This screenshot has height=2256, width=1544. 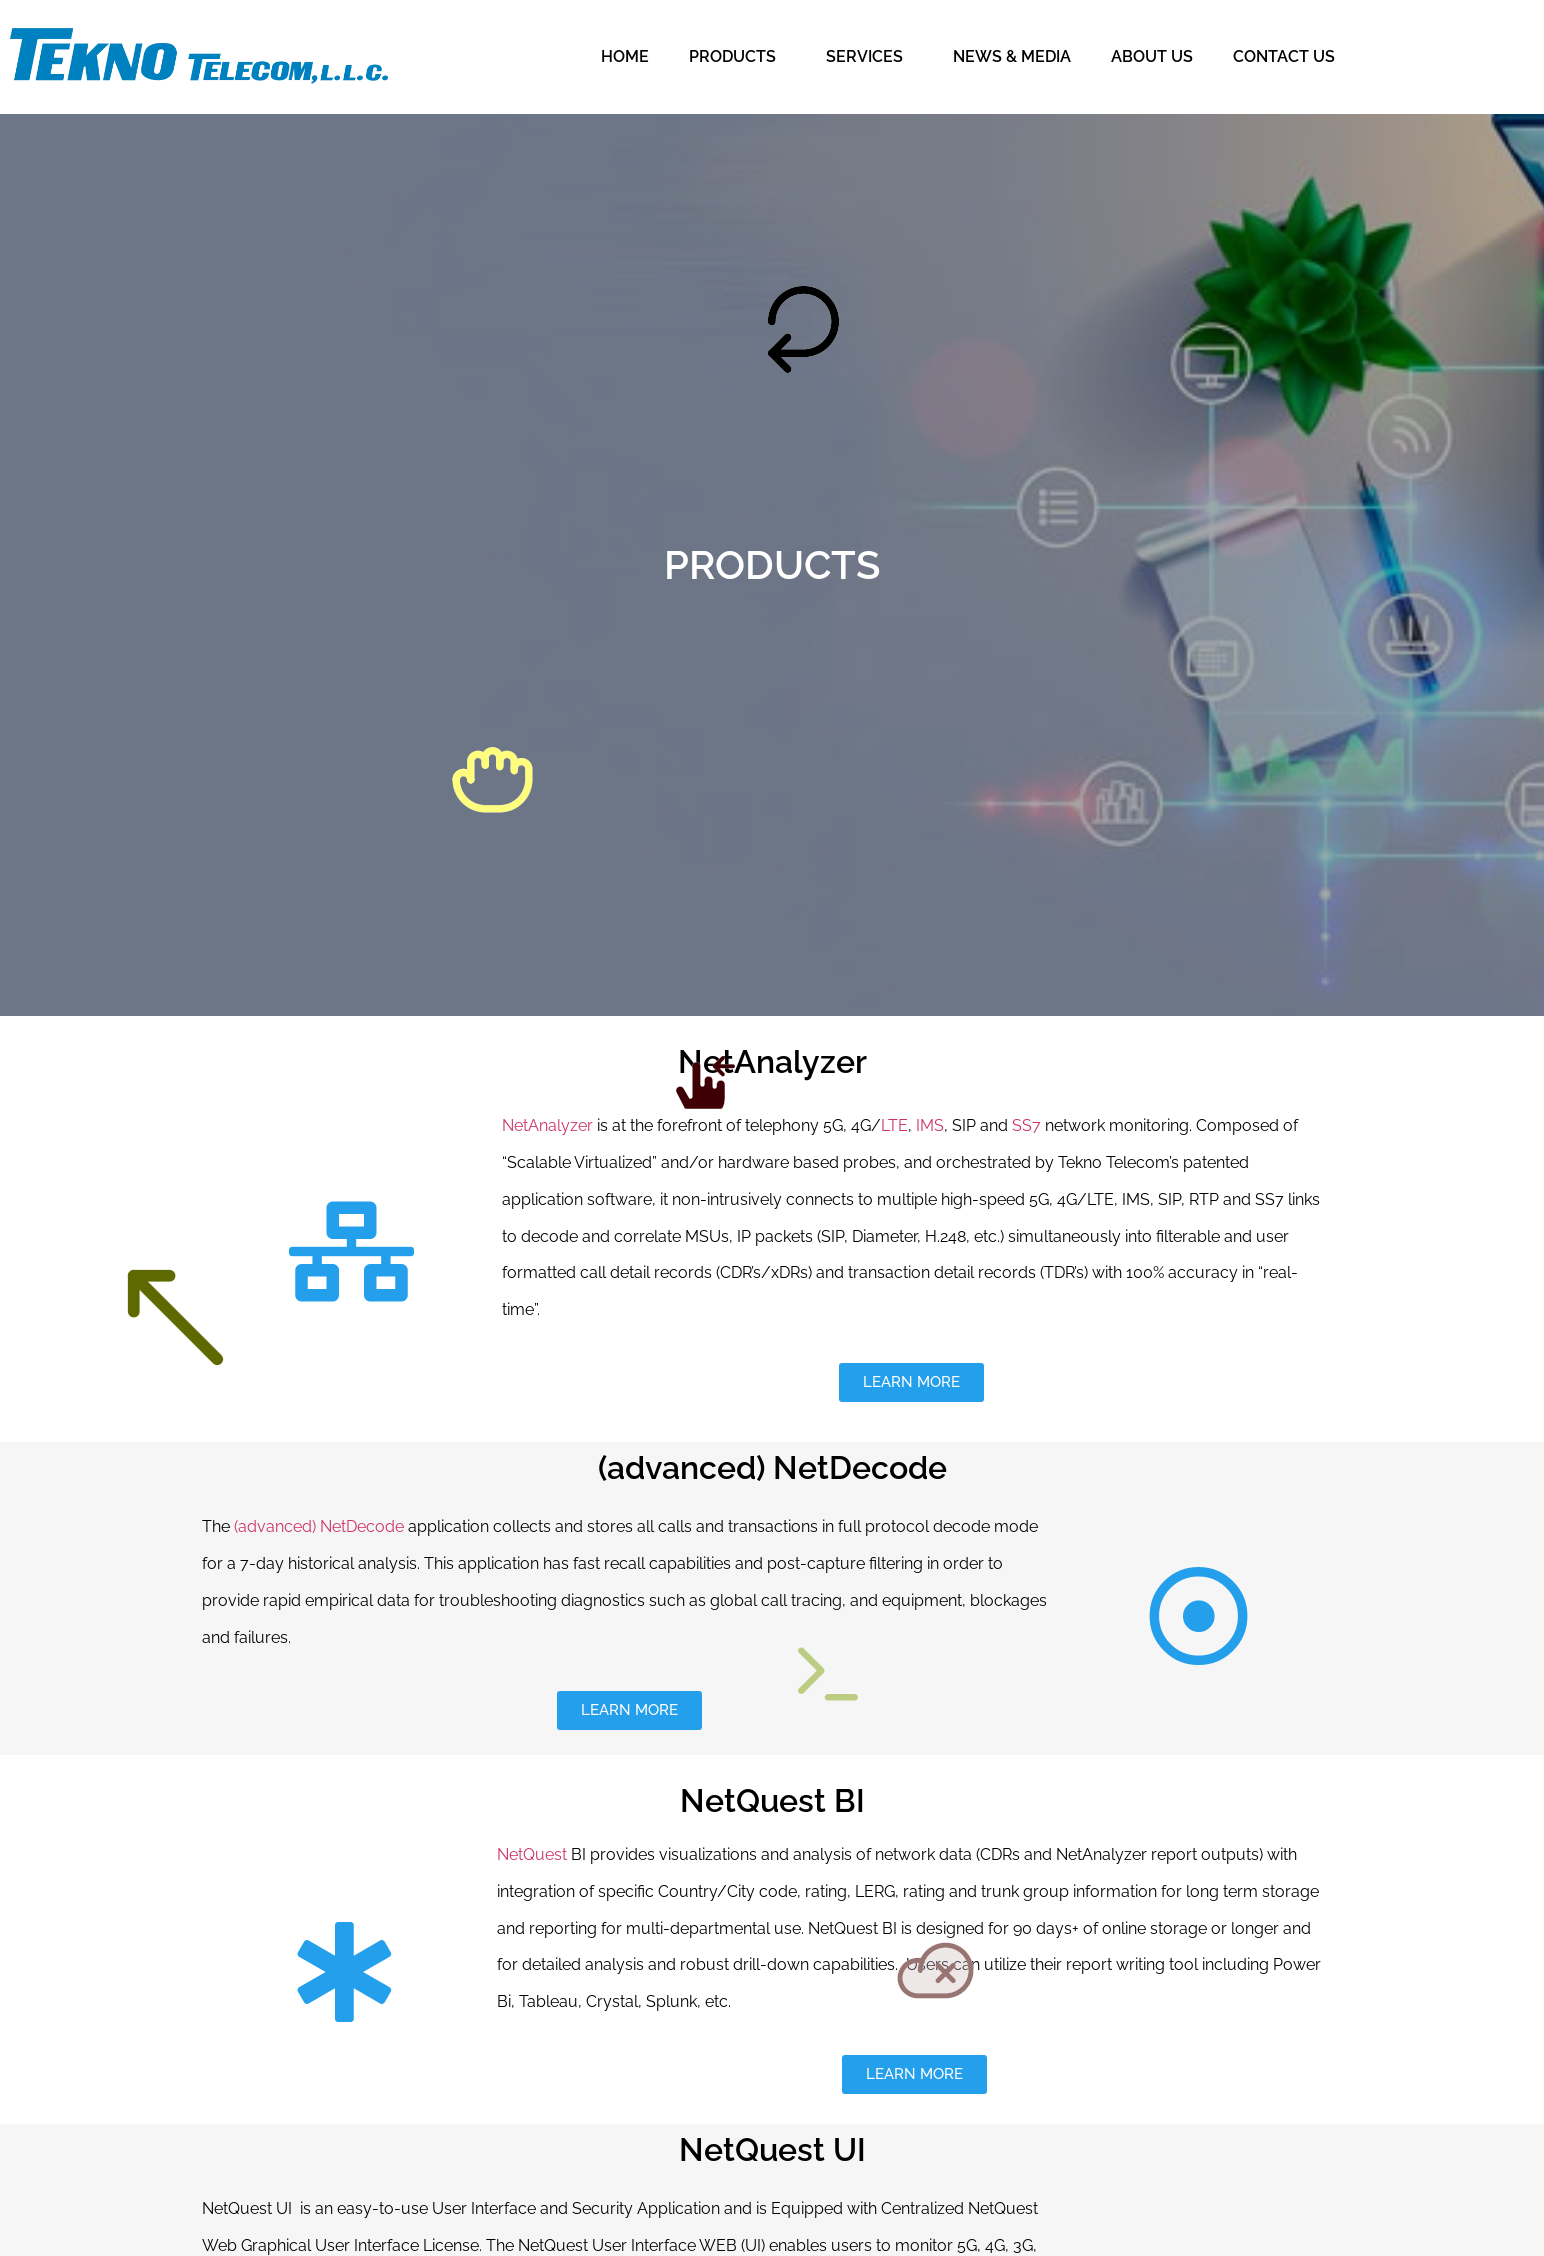 What do you see at coordinates (828, 1674) in the screenshot?
I see `open command line terminal` at bounding box center [828, 1674].